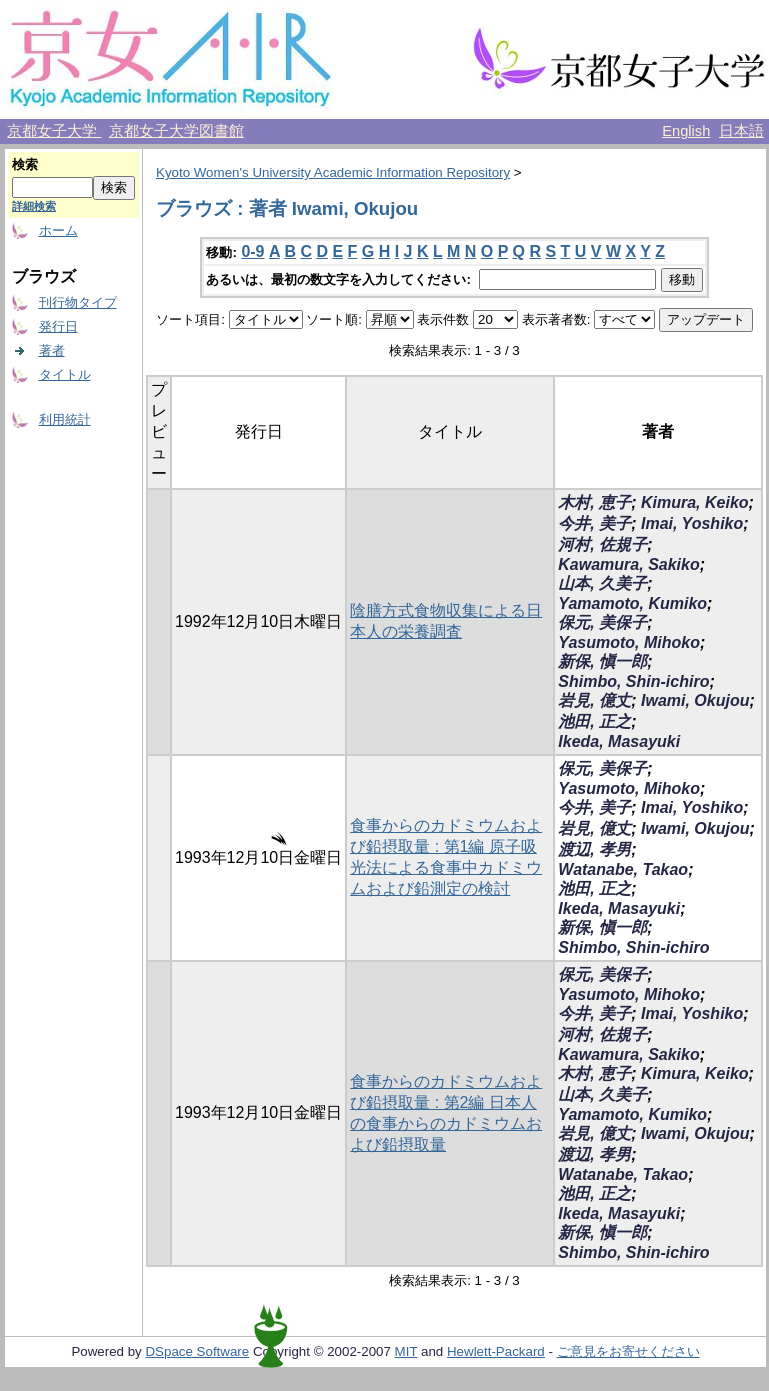 The height and width of the screenshot is (1391, 769). Describe the element at coordinates (270, 1335) in the screenshot. I see `select a potion or elixir item` at that location.